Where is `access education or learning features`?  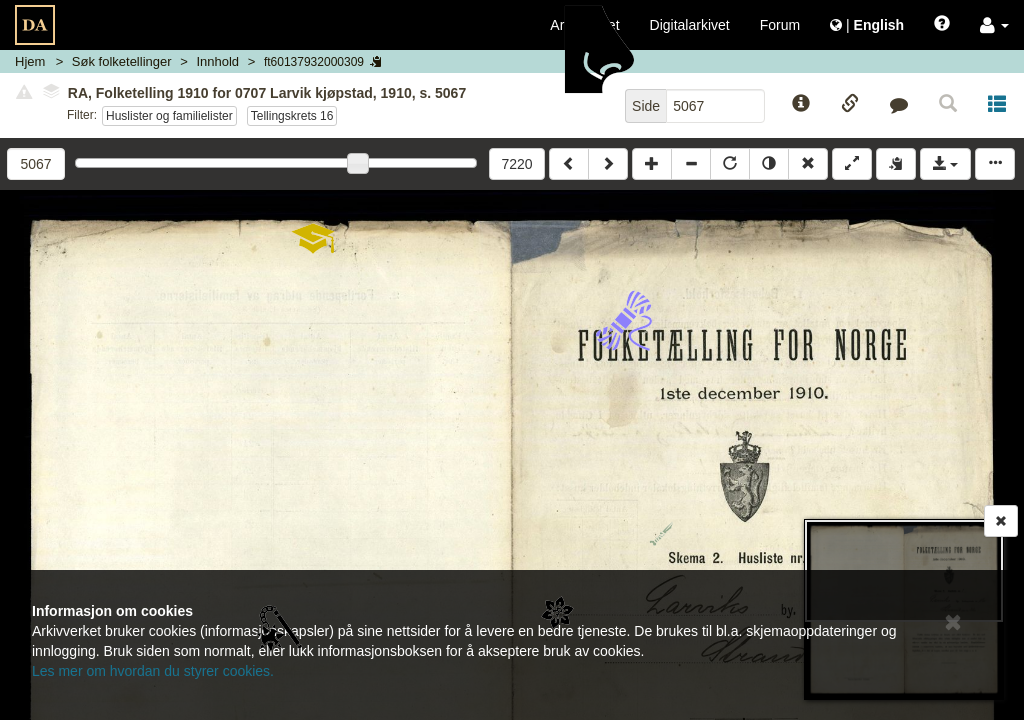
access education or learning features is located at coordinates (313, 239).